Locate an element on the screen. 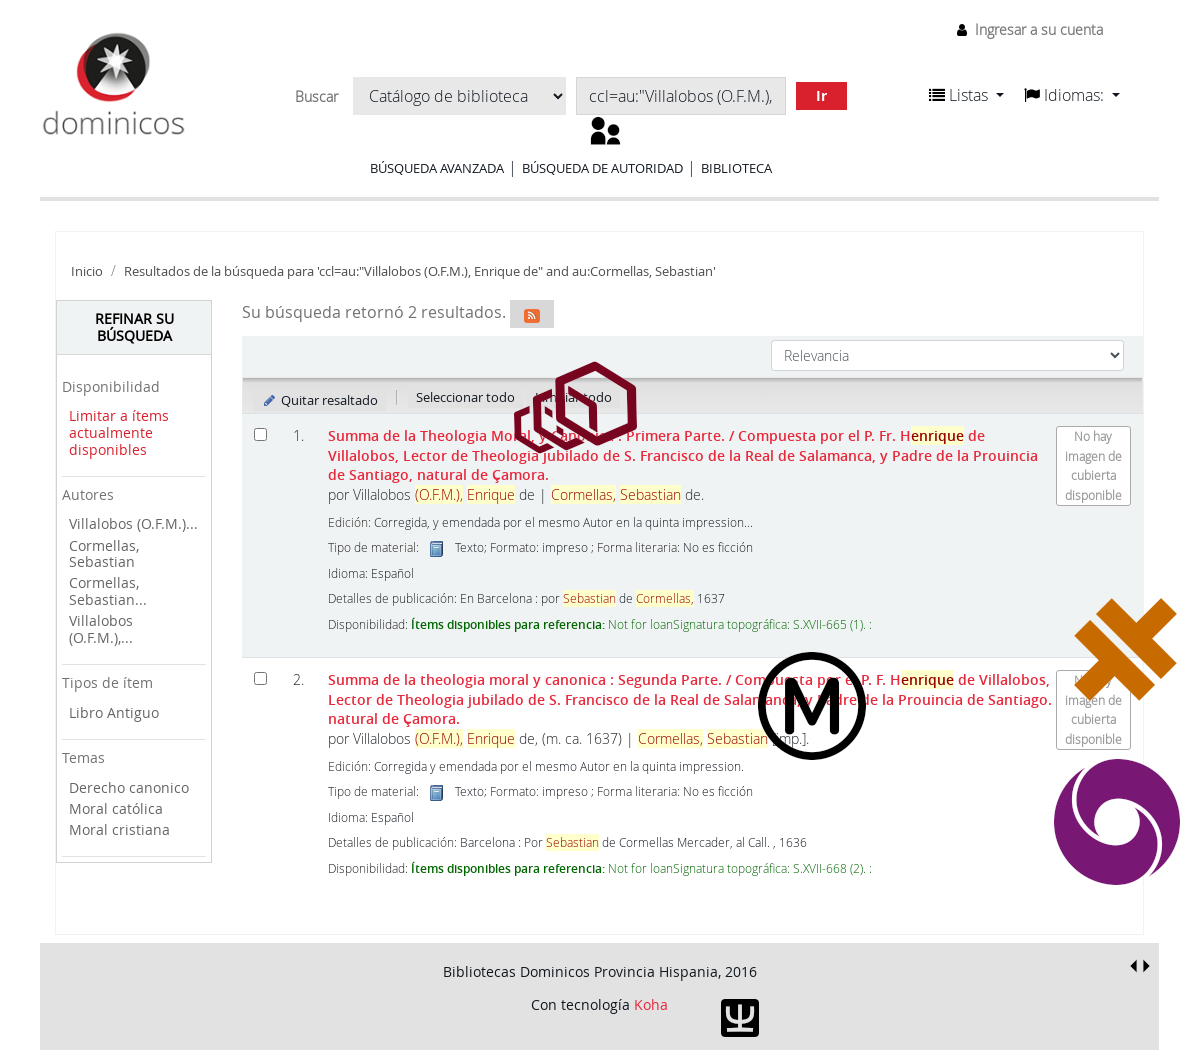 The width and height of the screenshot is (1199, 1050). envoy proxy logo is located at coordinates (575, 407).